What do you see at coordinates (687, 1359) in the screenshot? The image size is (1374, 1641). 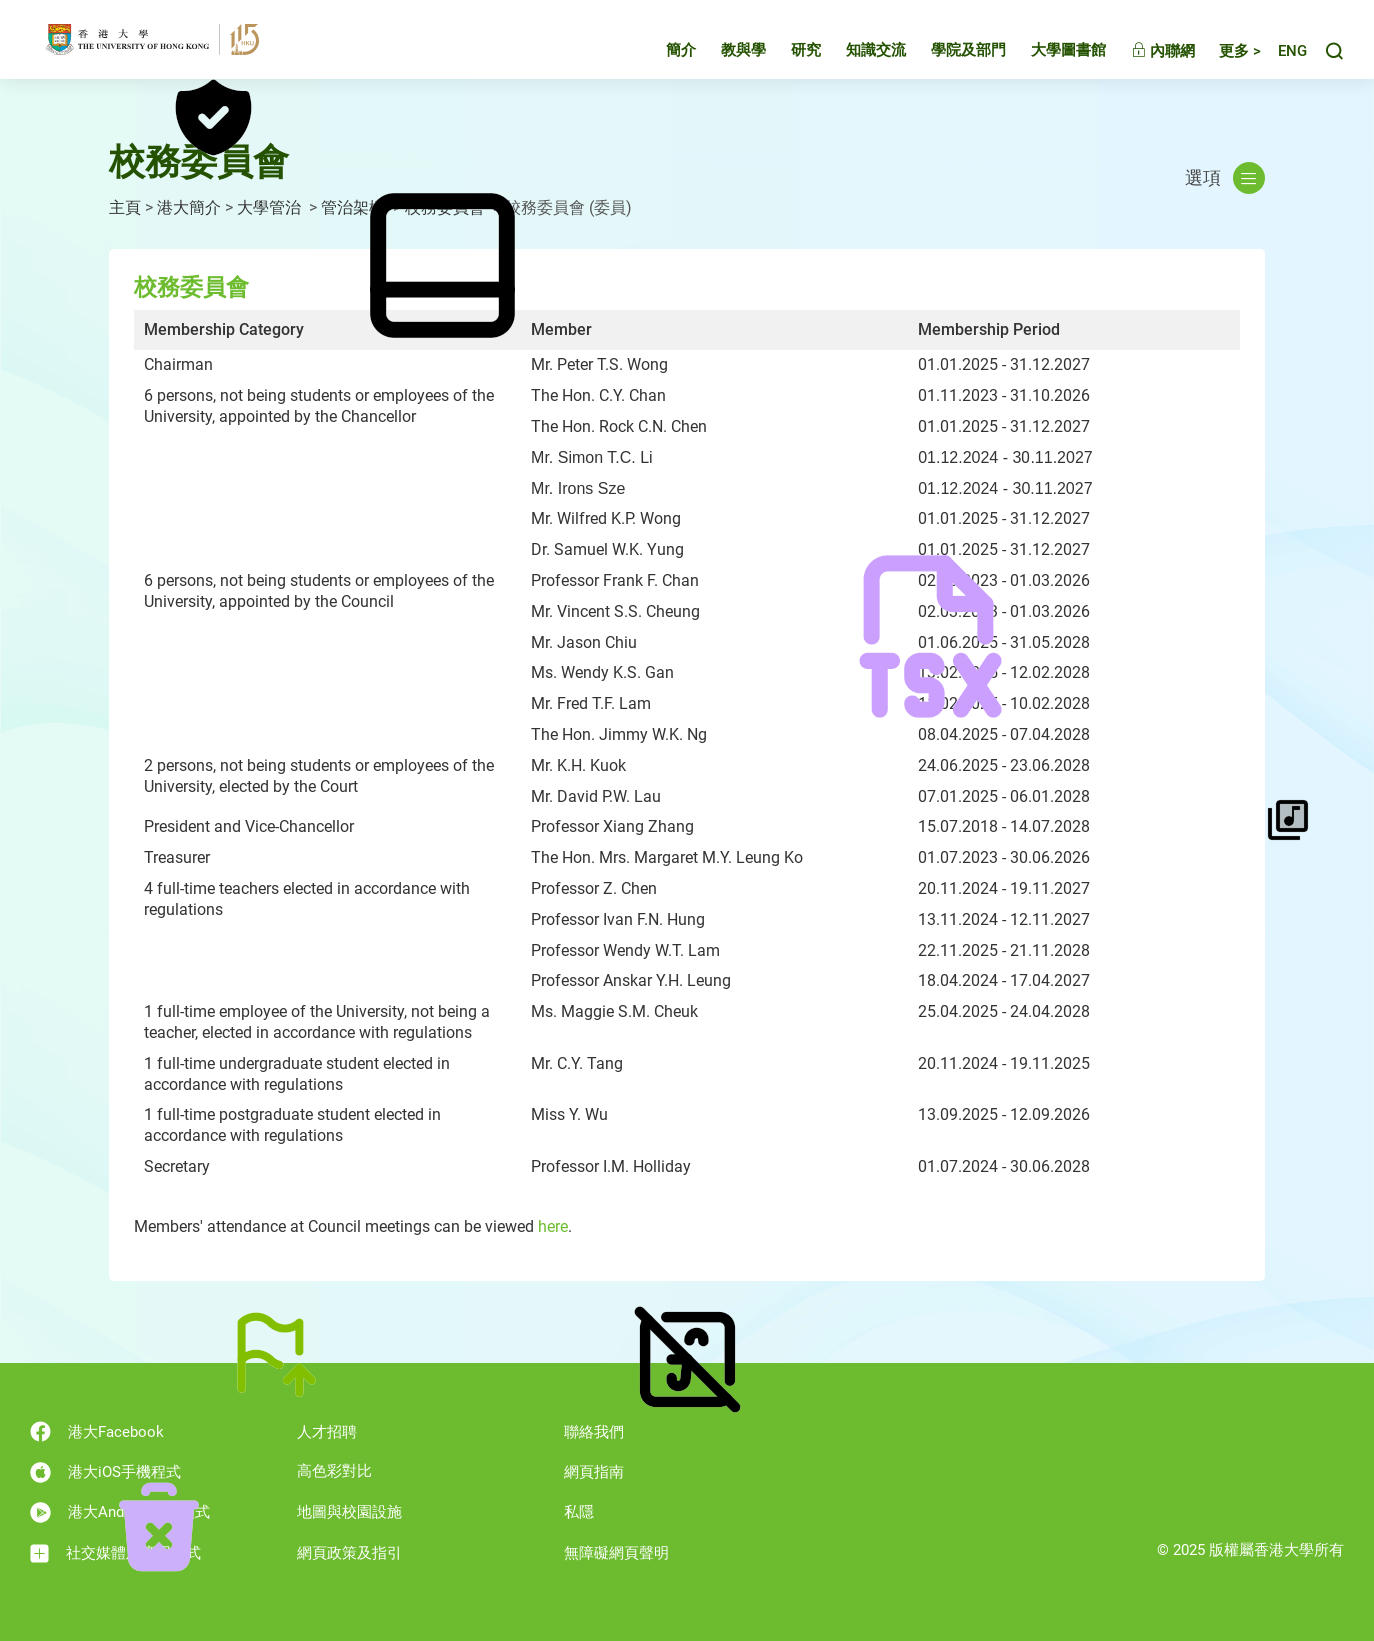 I see `disable function or formula mode` at bounding box center [687, 1359].